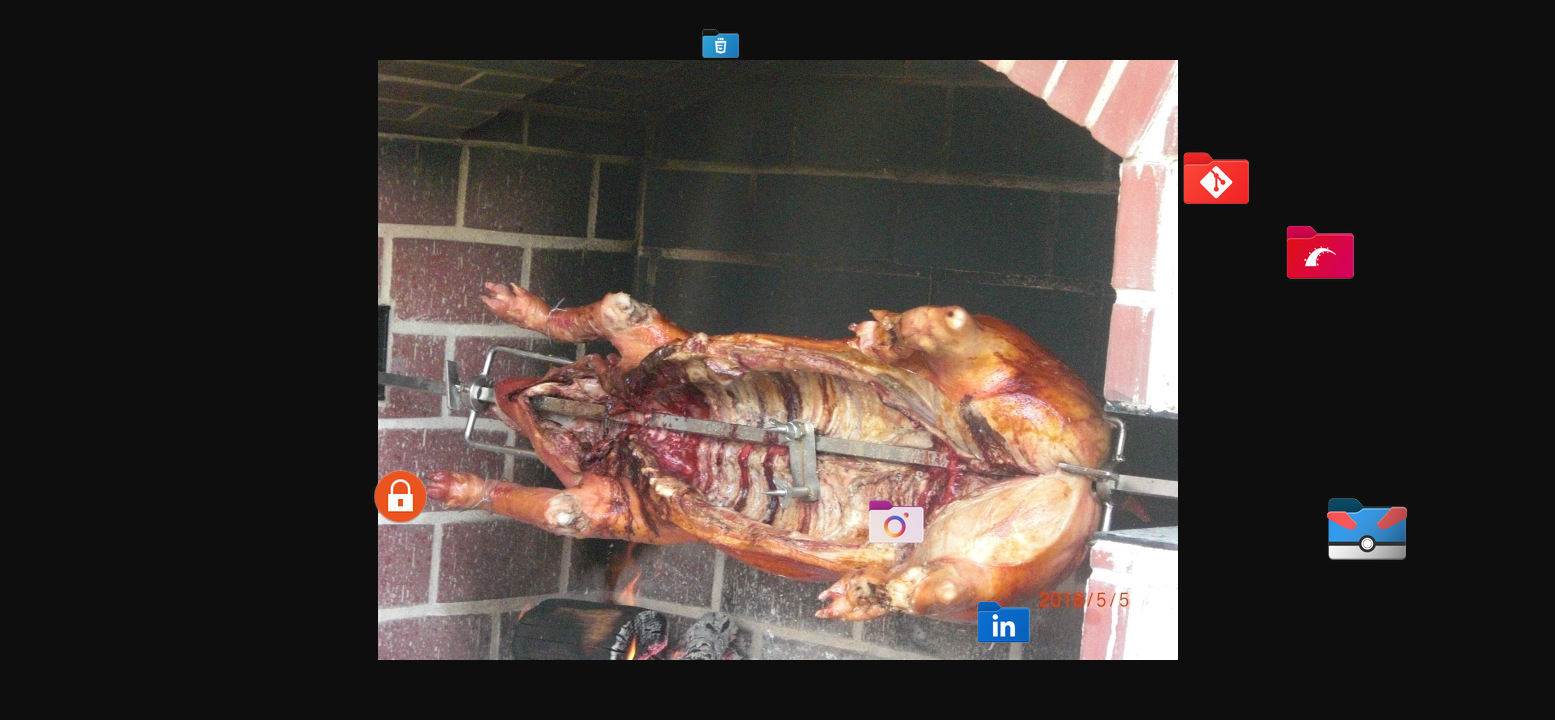  Describe the element at coordinates (1216, 180) in the screenshot. I see `open git repository folder` at that location.